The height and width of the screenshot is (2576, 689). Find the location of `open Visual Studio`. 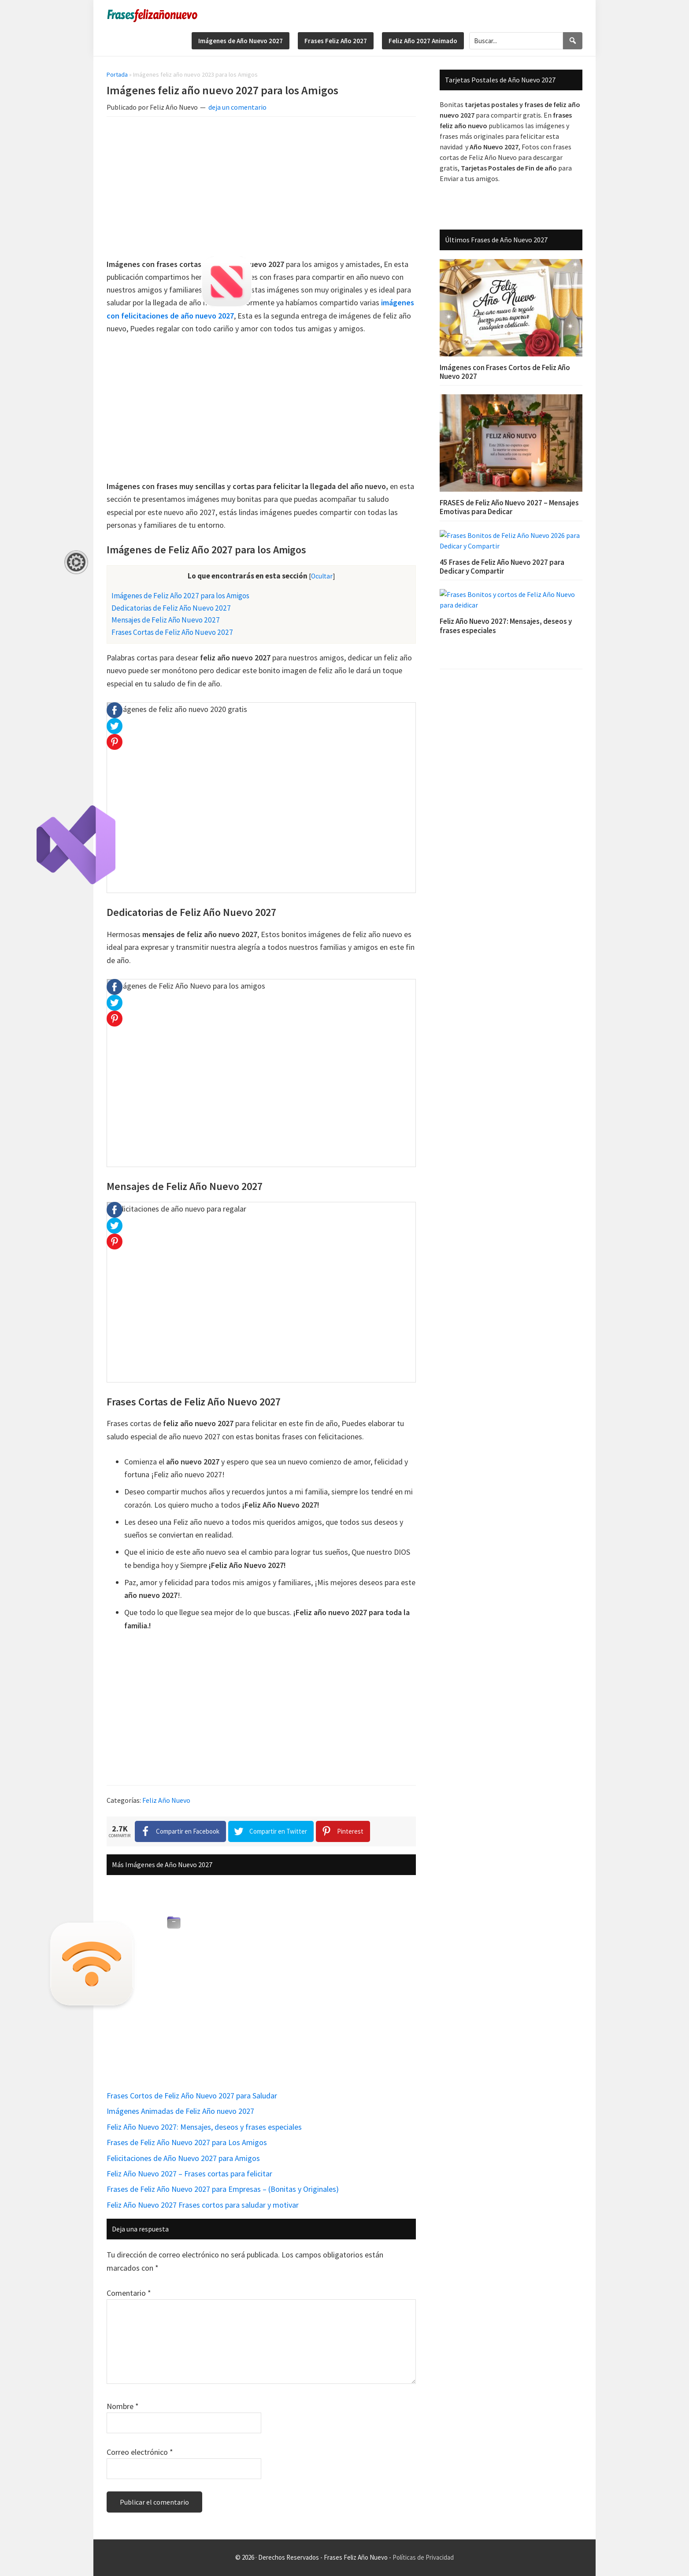

open Visual Studio is located at coordinates (76, 845).